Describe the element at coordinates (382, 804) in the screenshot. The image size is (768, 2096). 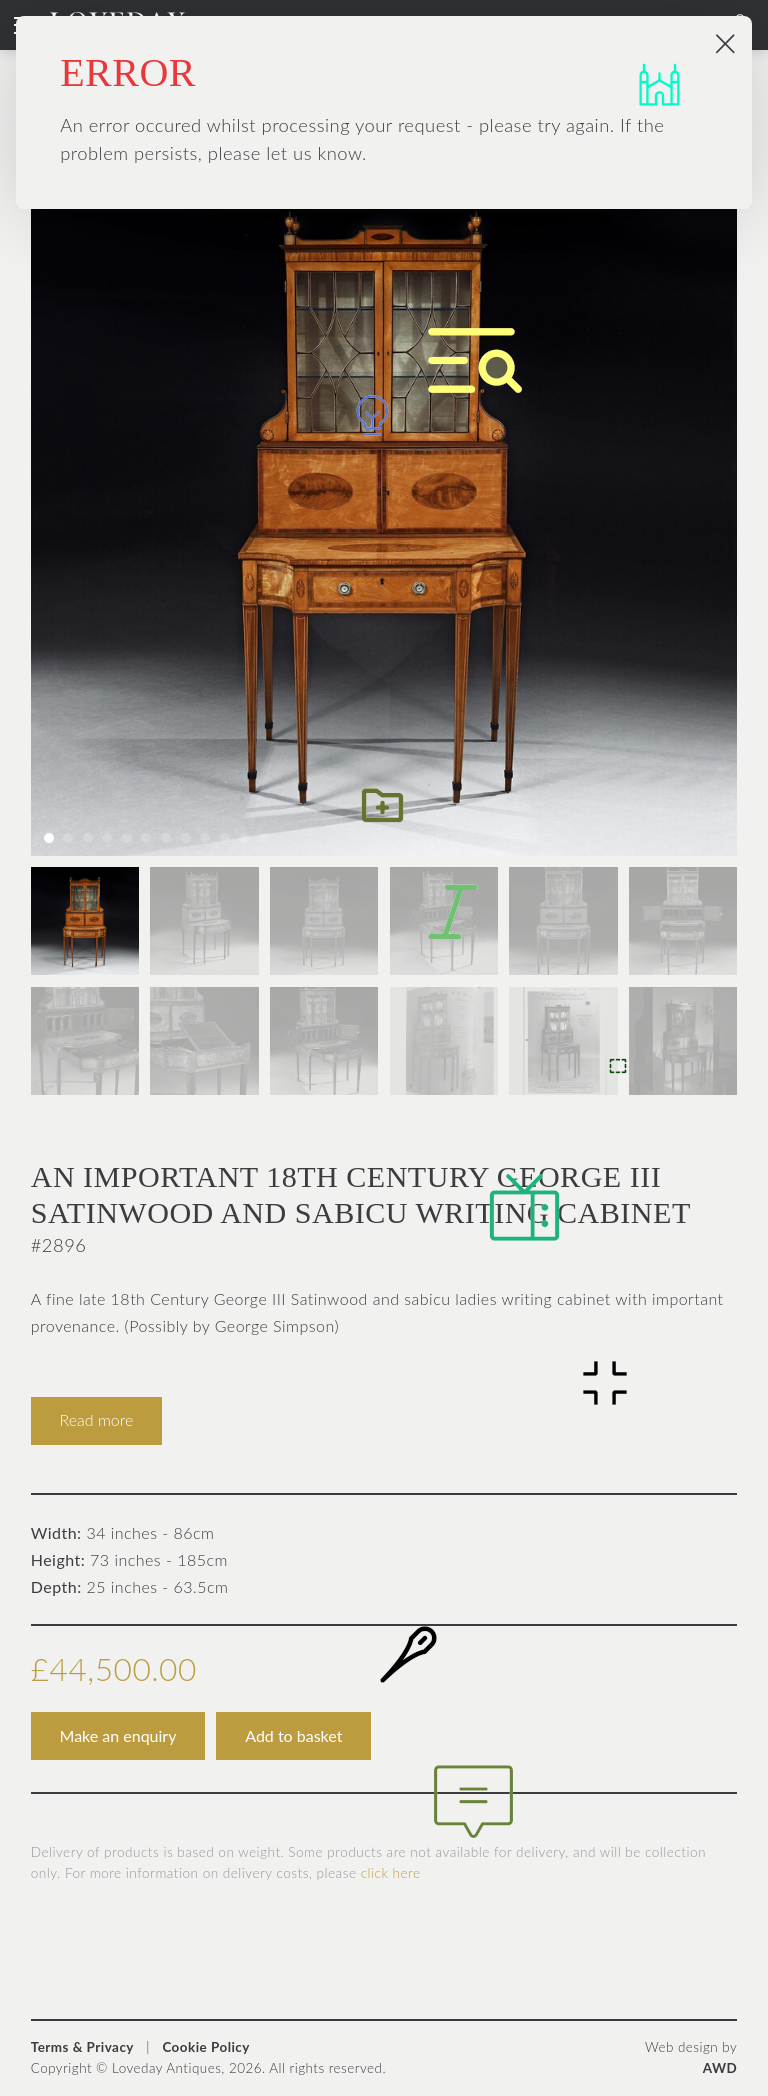
I see `create a new folder` at that location.